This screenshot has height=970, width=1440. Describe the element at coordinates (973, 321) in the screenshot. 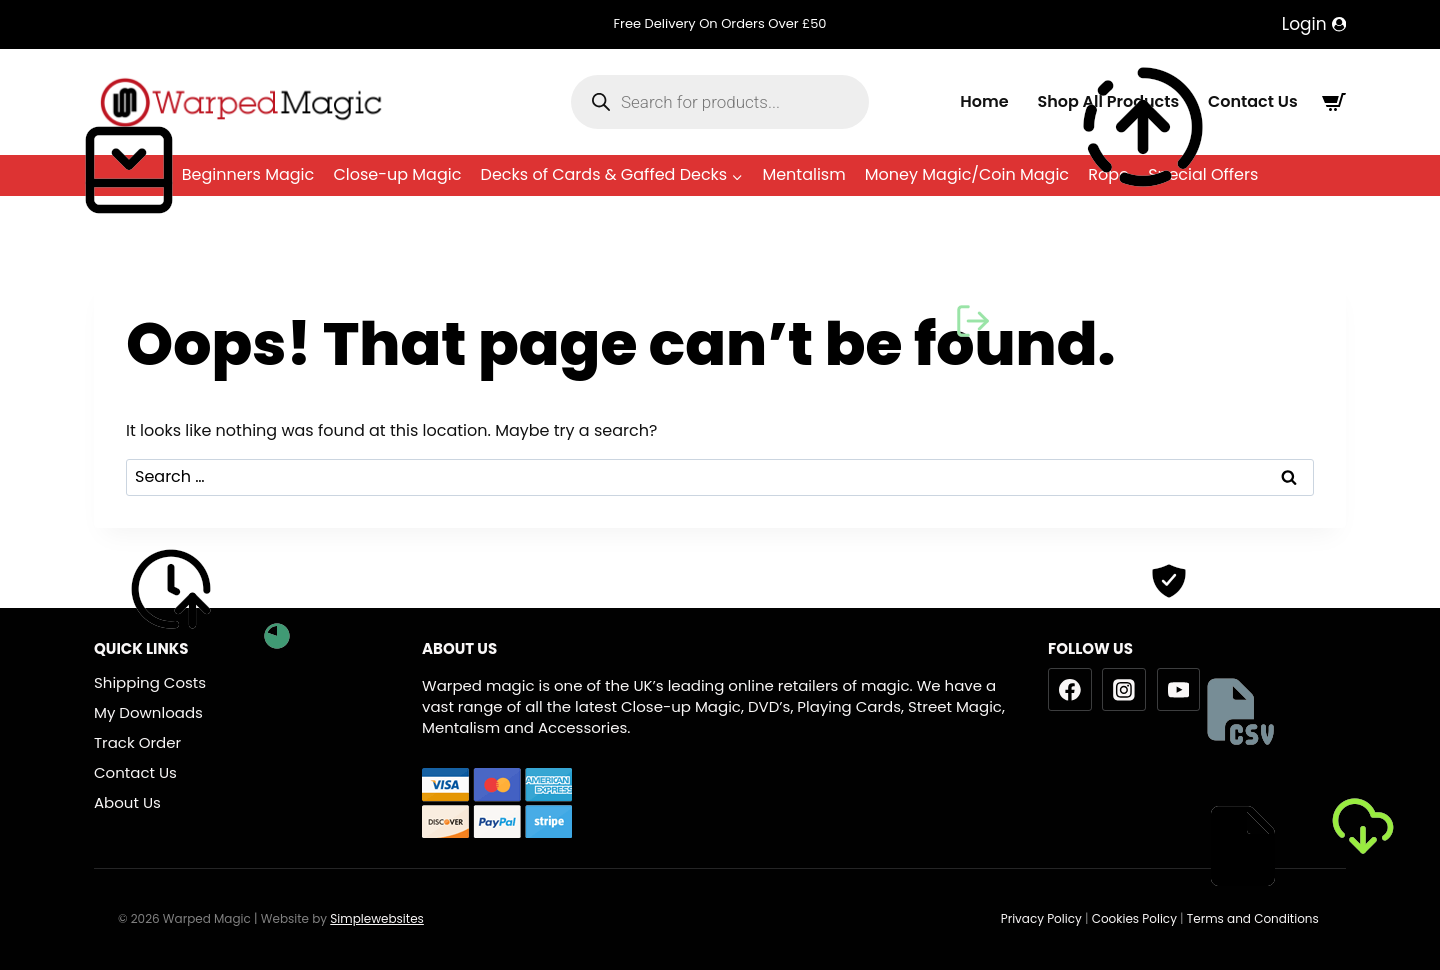

I see `log out of your account` at that location.